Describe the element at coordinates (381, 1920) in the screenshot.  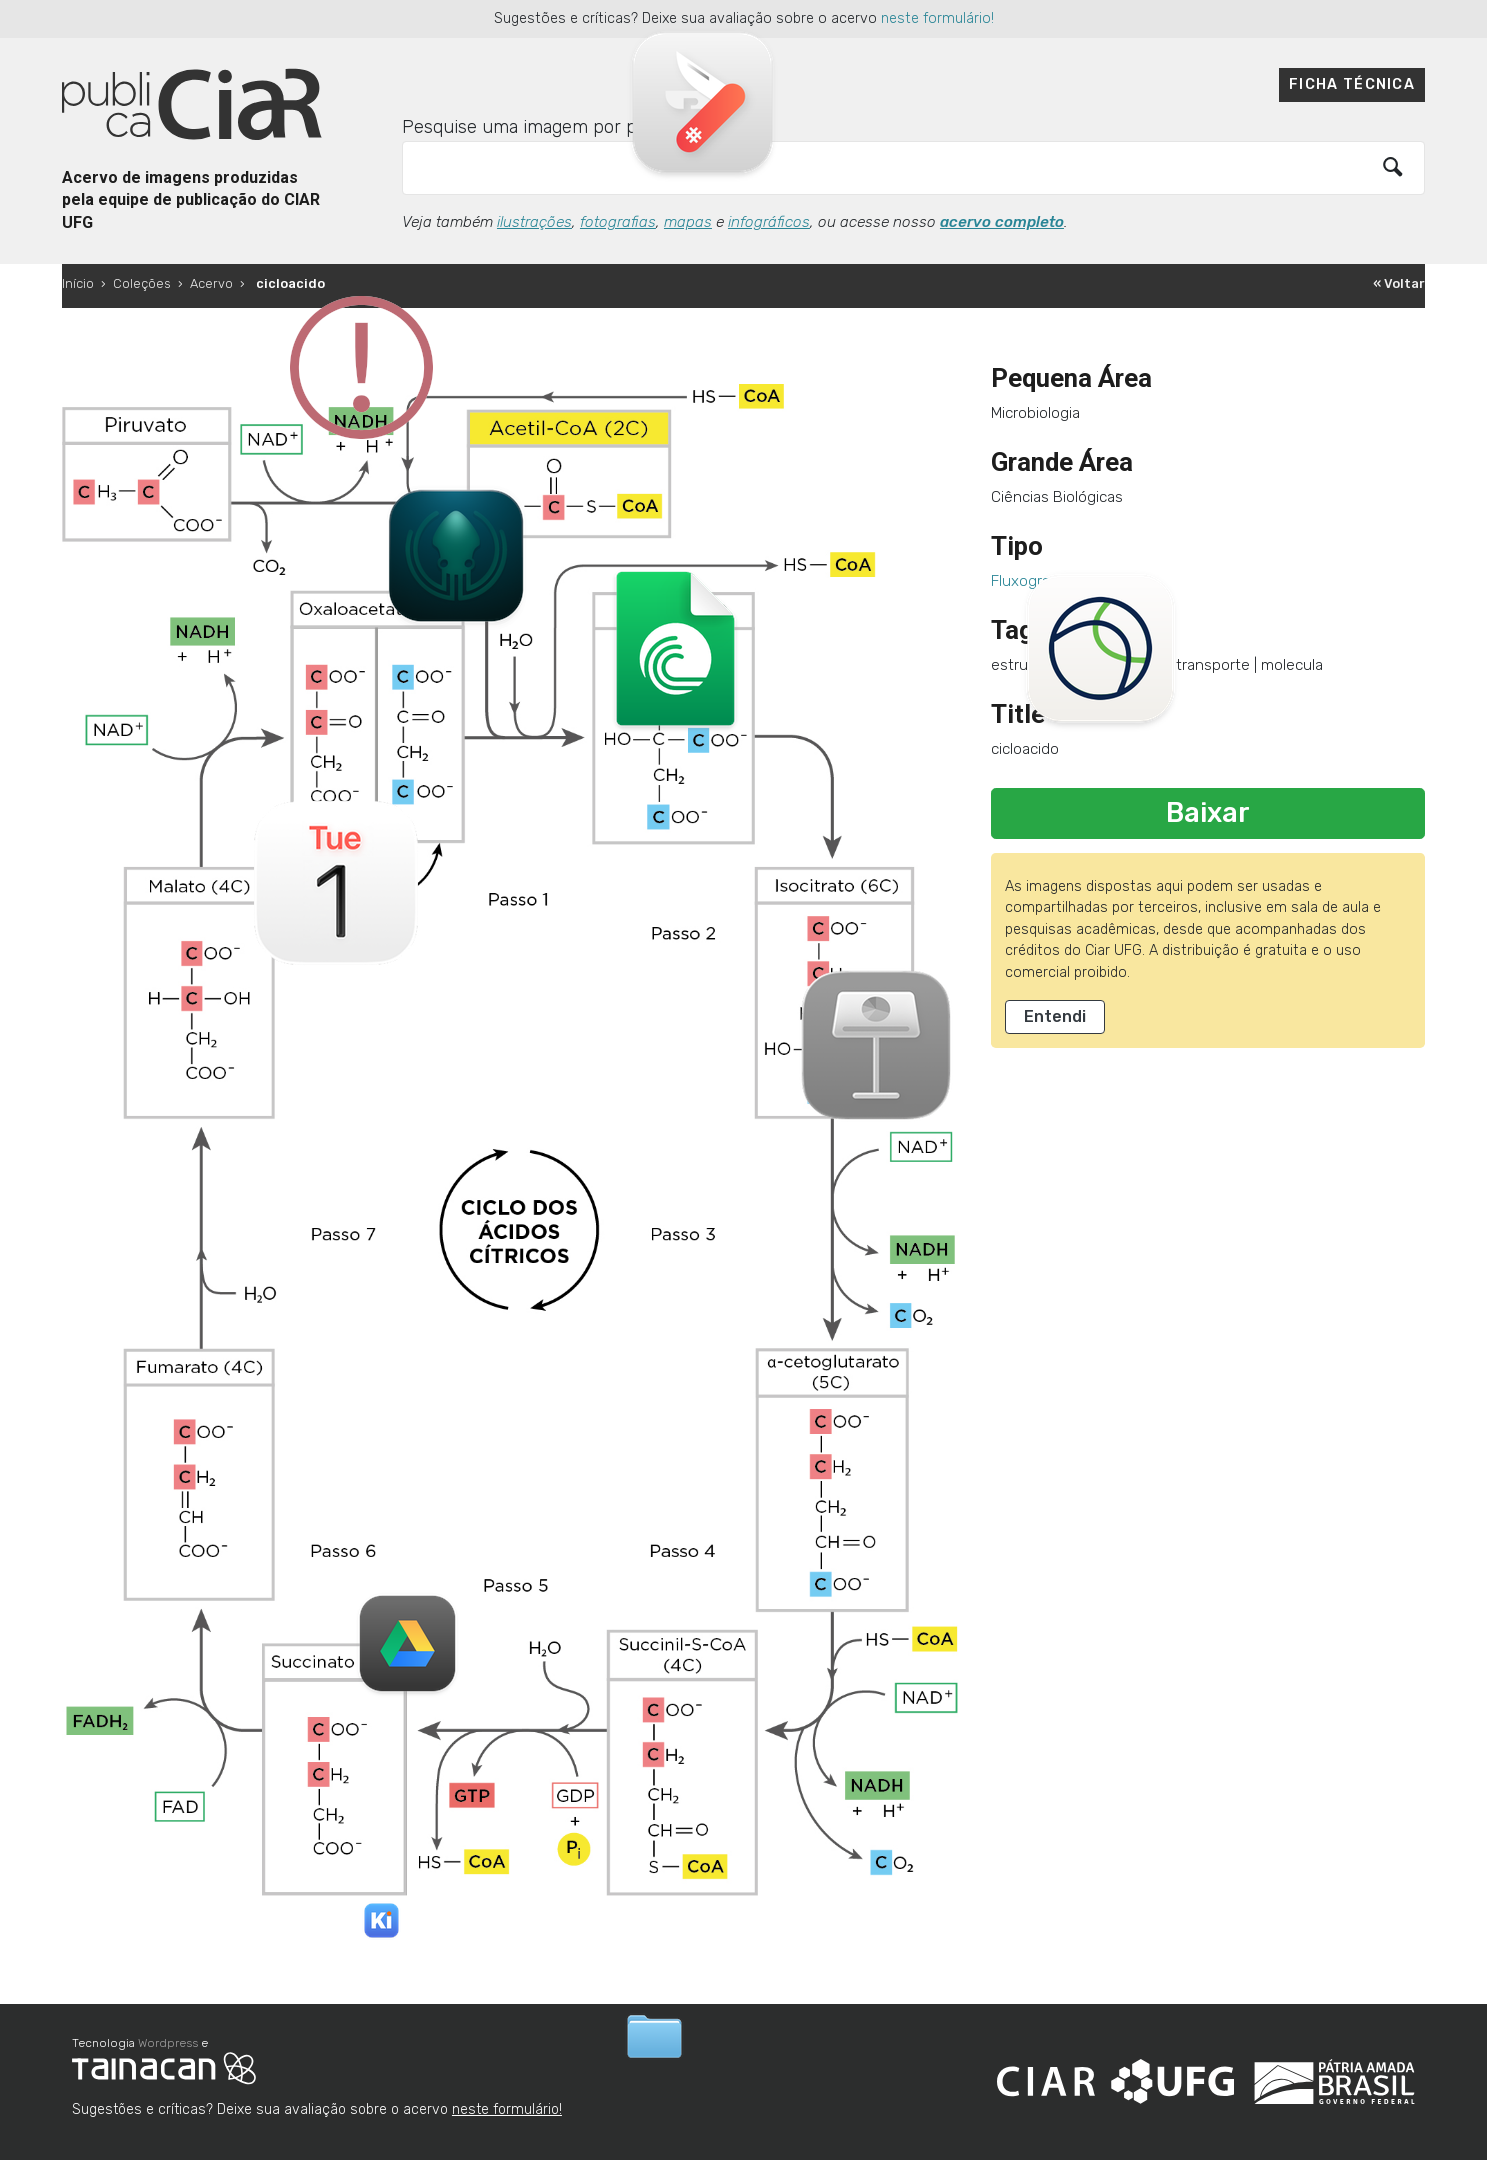
I see `open KiCad electronic design automation software` at that location.